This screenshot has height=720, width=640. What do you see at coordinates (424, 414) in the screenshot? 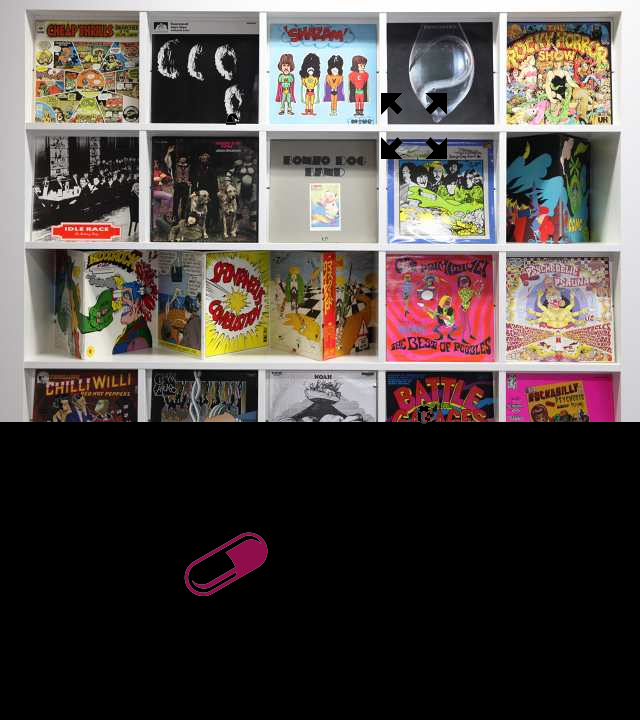
I see `roll the dice or randomize` at bounding box center [424, 414].